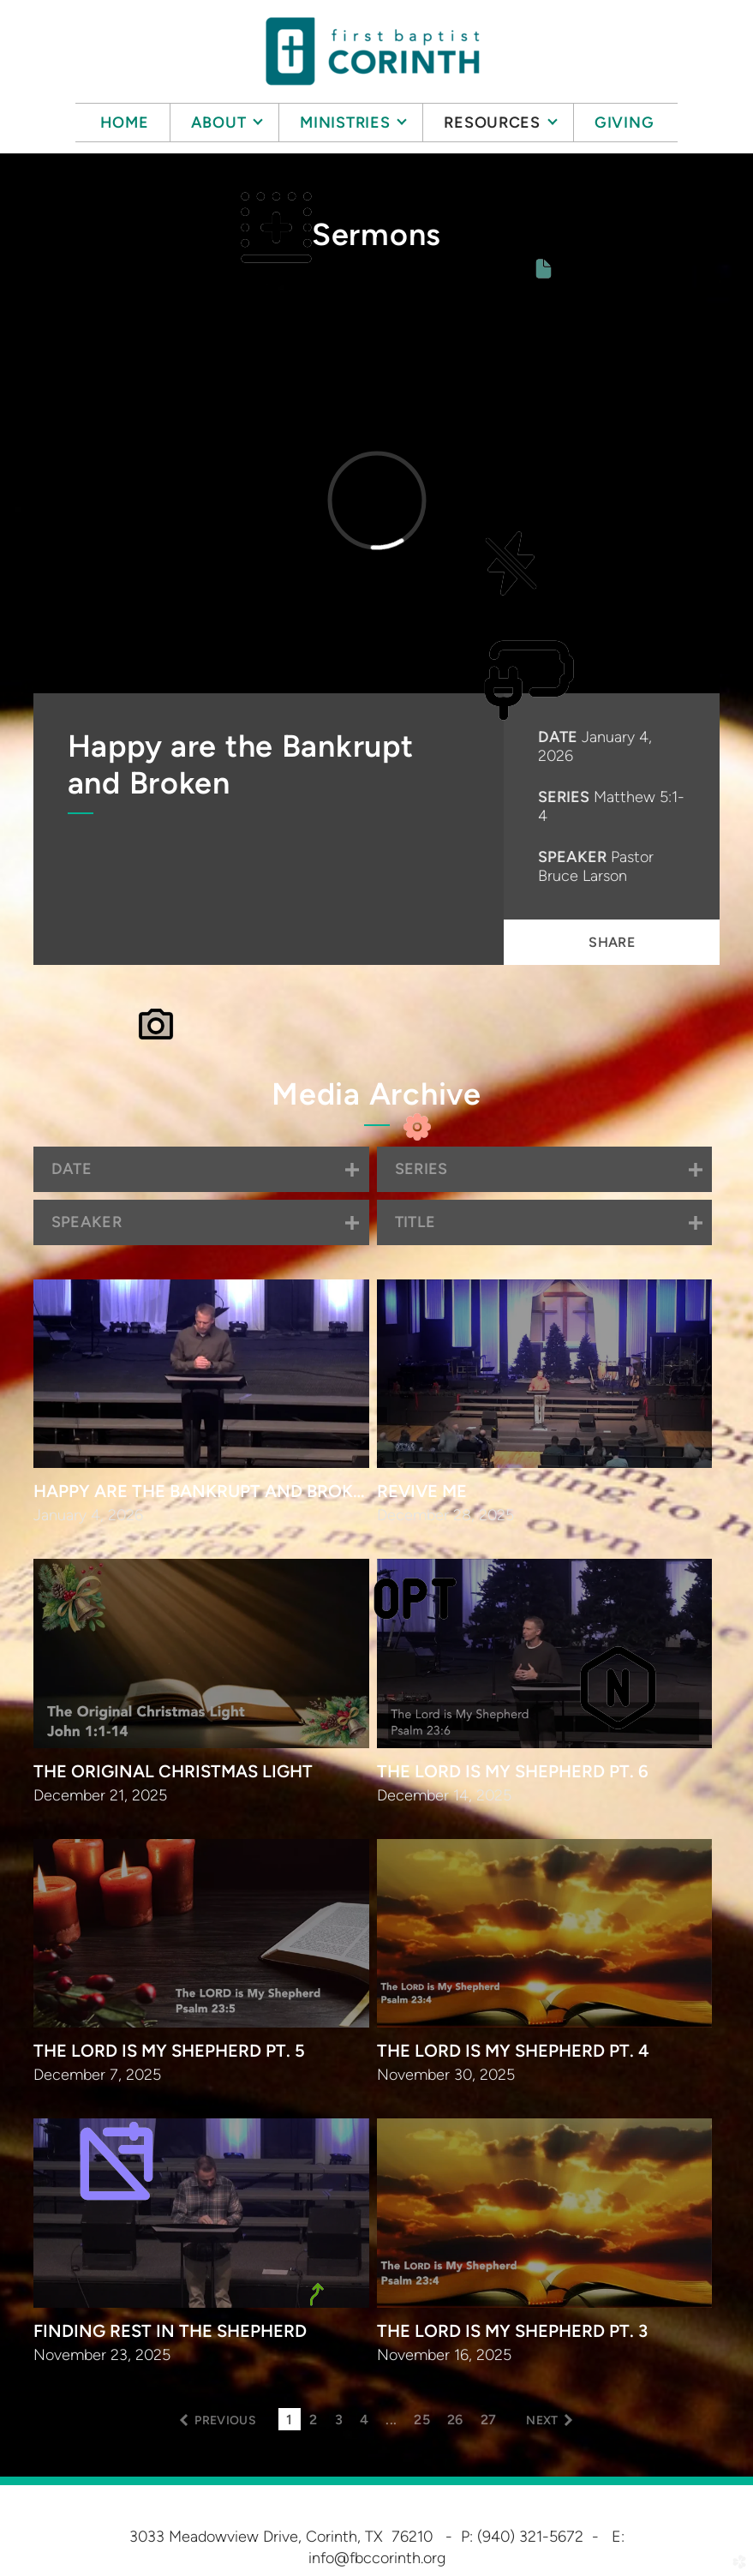  Describe the element at coordinates (531, 668) in the screenshot. I see `battery currently charging at medium level` at that location.